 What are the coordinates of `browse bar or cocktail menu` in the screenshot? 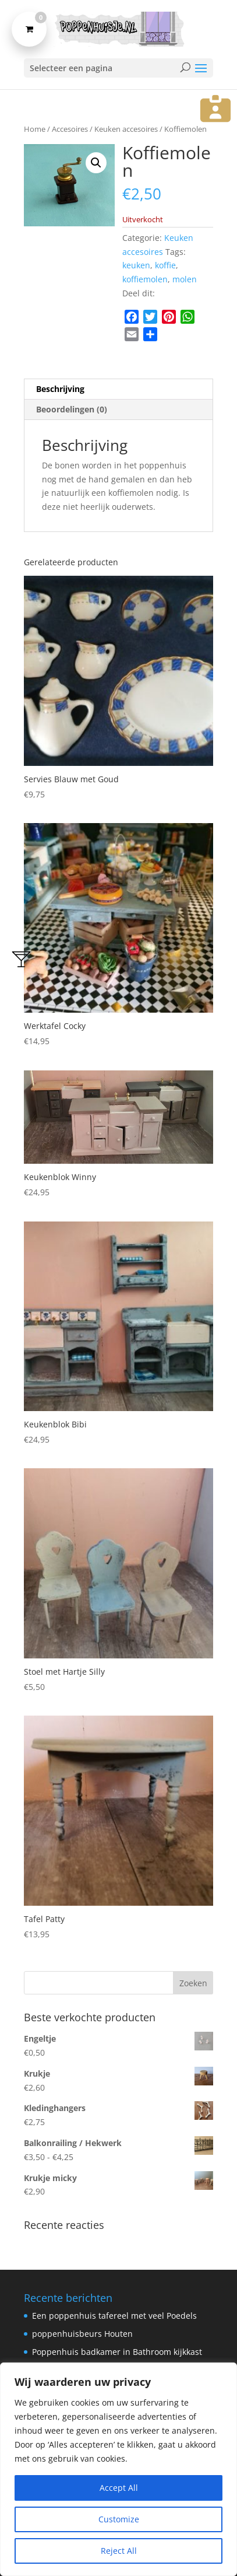 It's located at (21, 959).